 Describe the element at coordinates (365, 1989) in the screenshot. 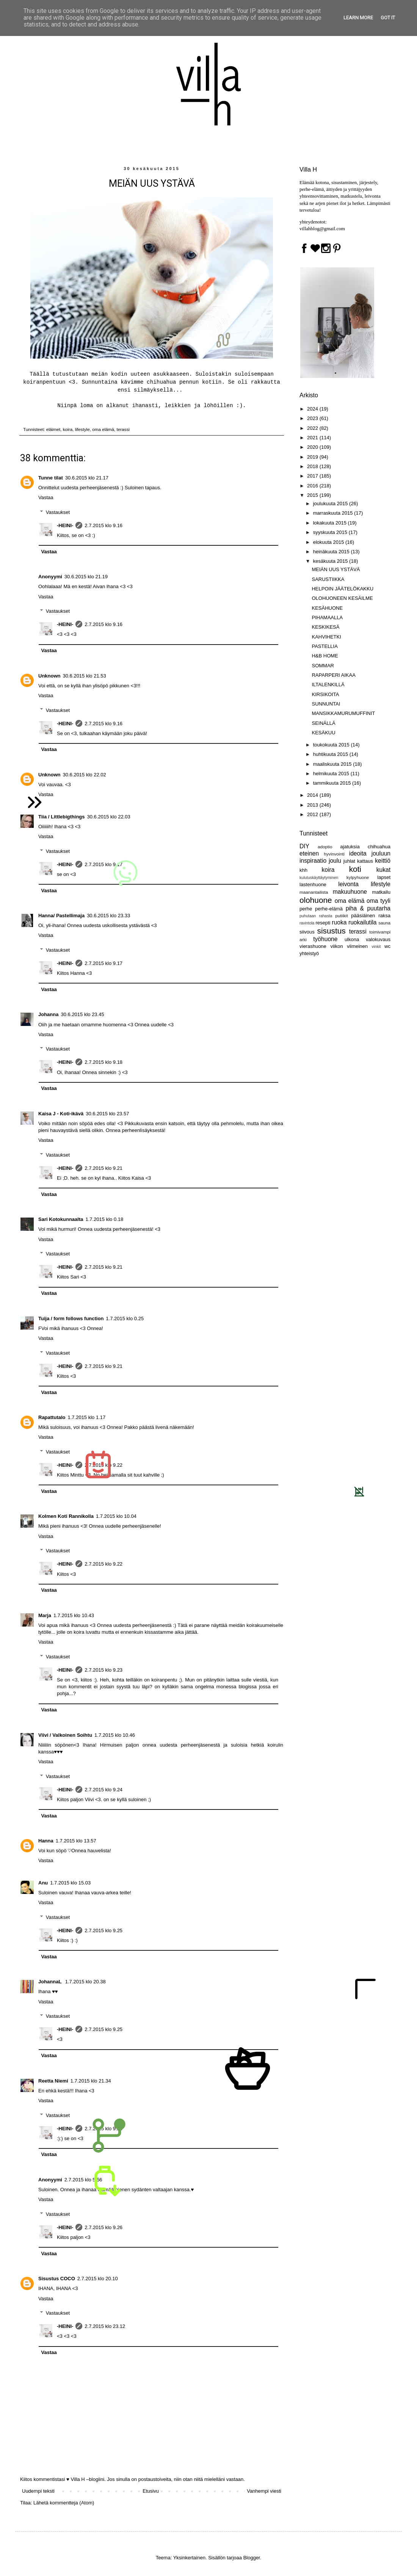

I see `adjust corner radius of a shape` at that location.